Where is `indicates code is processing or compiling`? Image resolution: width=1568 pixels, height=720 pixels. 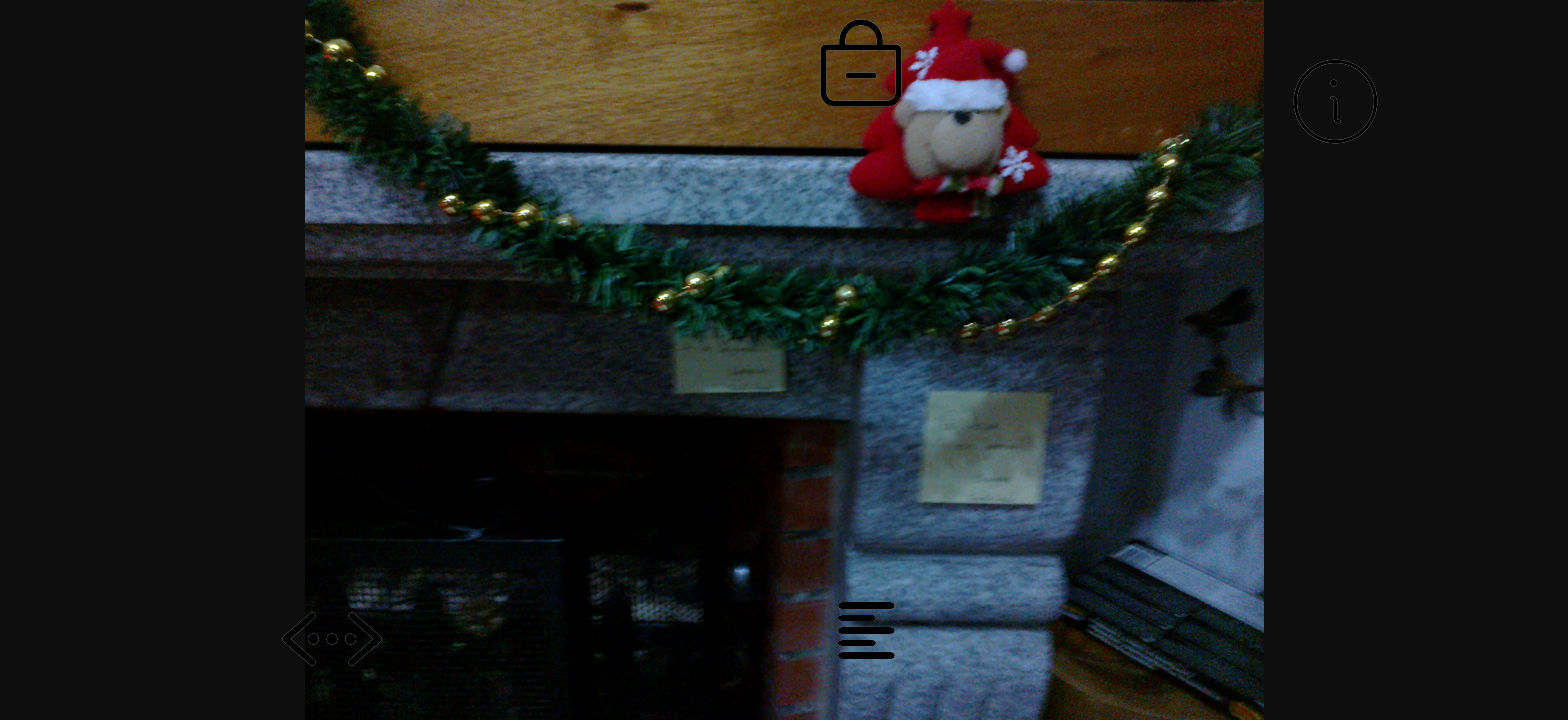 indicates code is processing or compiling is located at coordinates (332, 639).